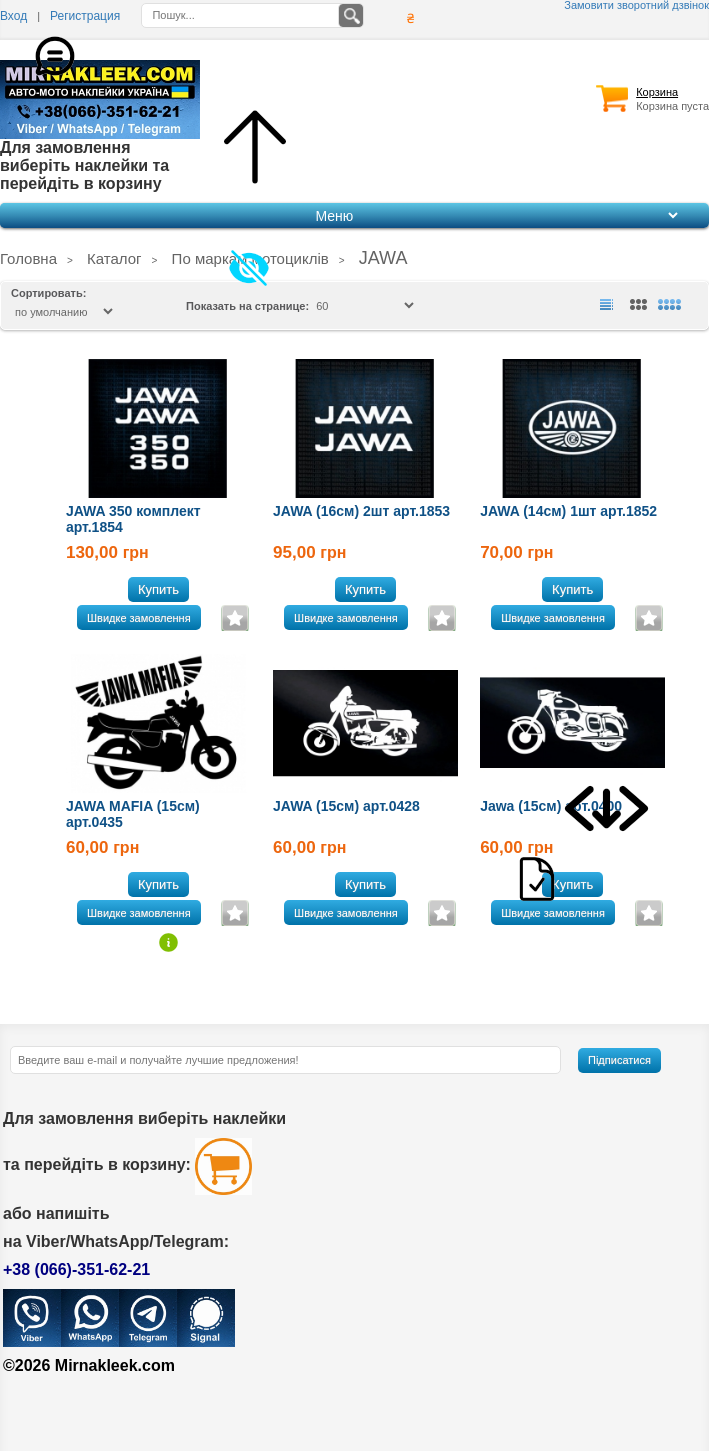 This screenshot has width=709, height=1451. I want to click on hide password or sensitive content, so click(249, 268).